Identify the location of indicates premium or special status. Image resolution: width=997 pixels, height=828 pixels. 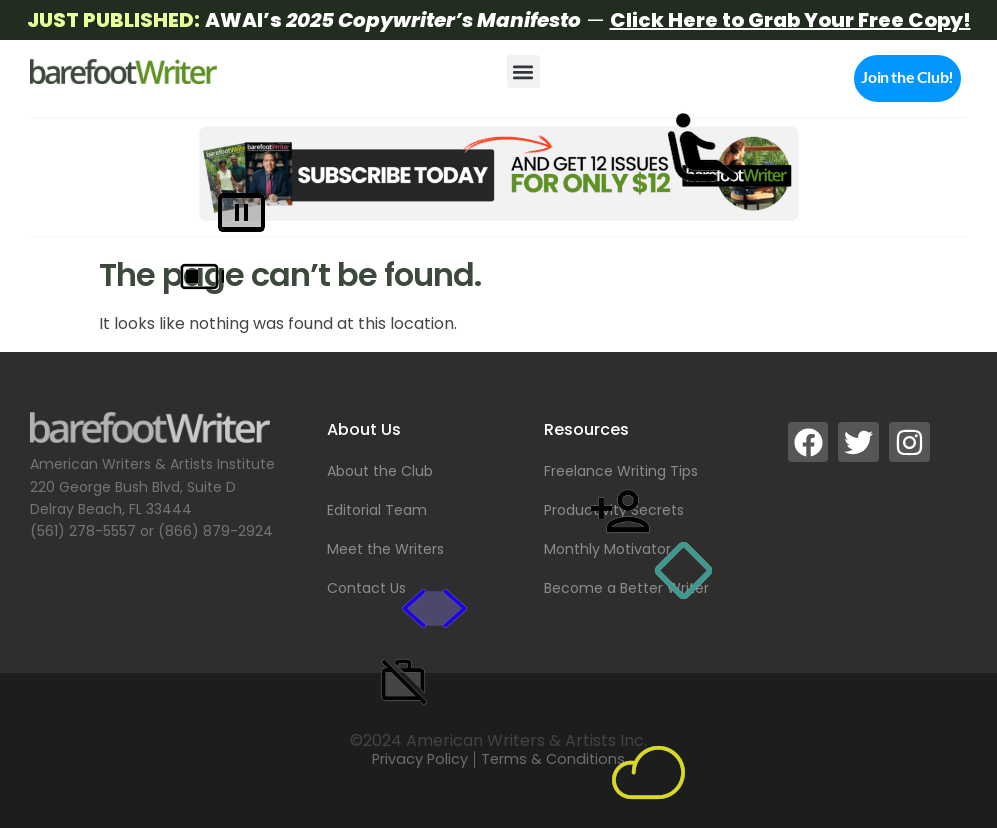
(683, 570).